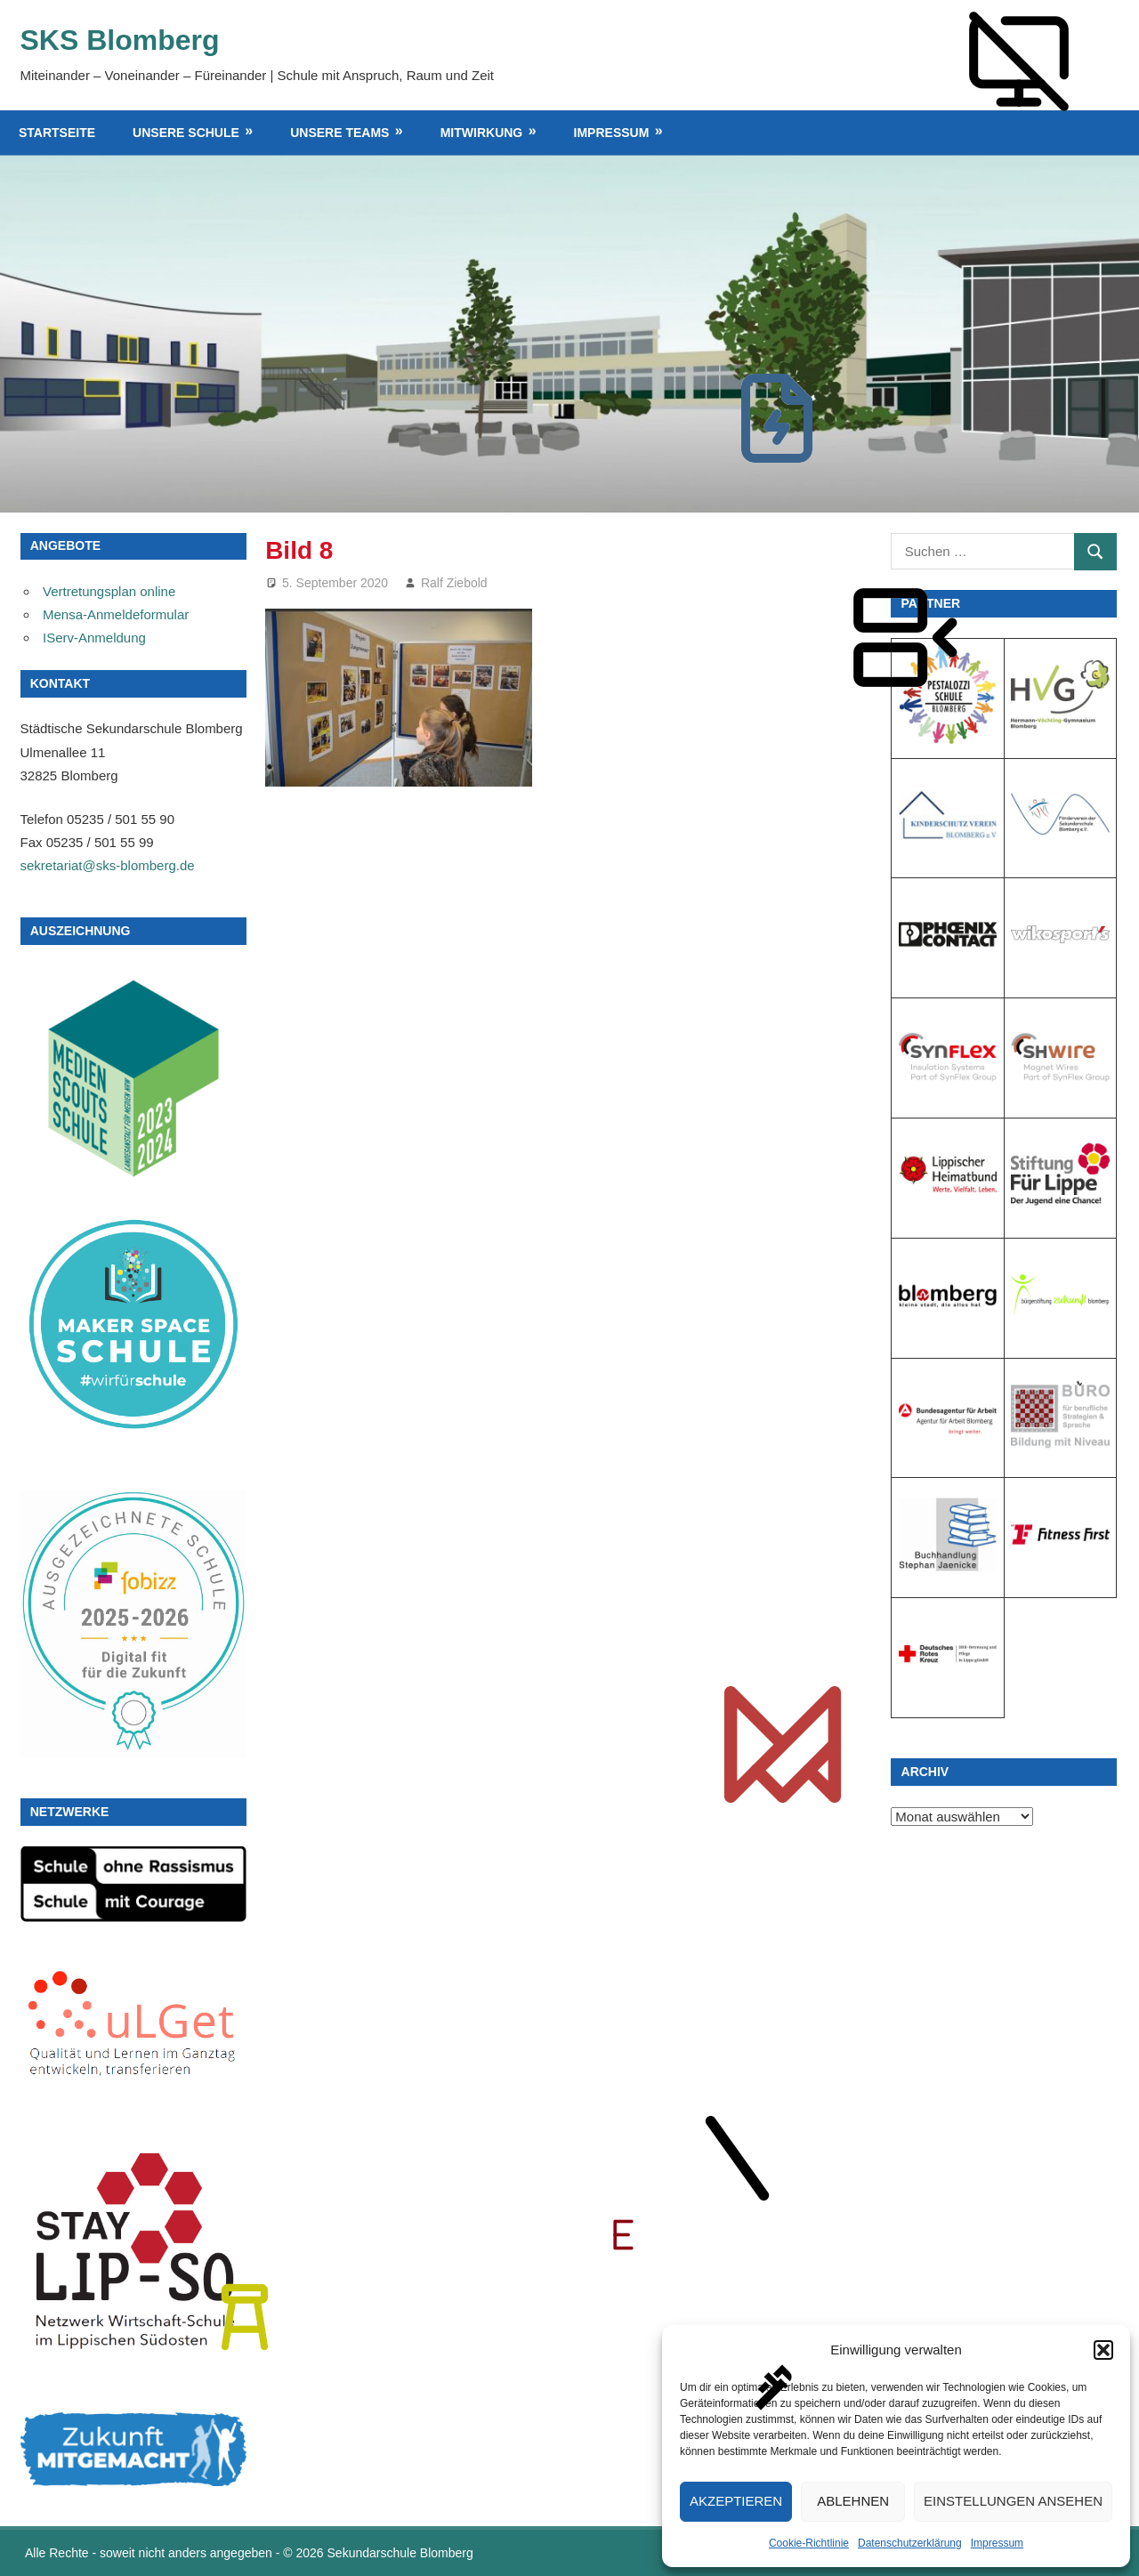  Describe the element at coordinates (245, 2317) in the screenshot. I see `browse furniture or seating options` at that location.